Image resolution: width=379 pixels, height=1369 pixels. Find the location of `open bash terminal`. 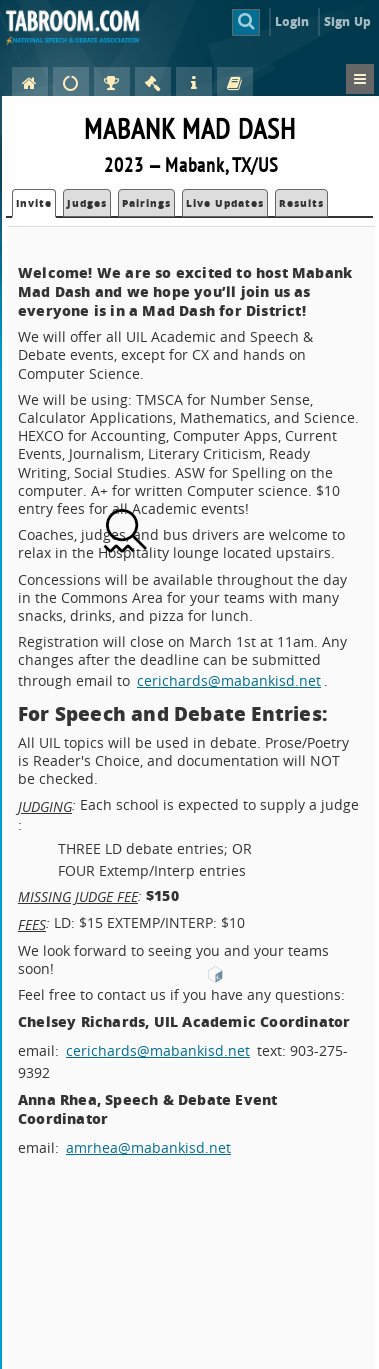

open bash terminal is located at coordinates (215, 974).